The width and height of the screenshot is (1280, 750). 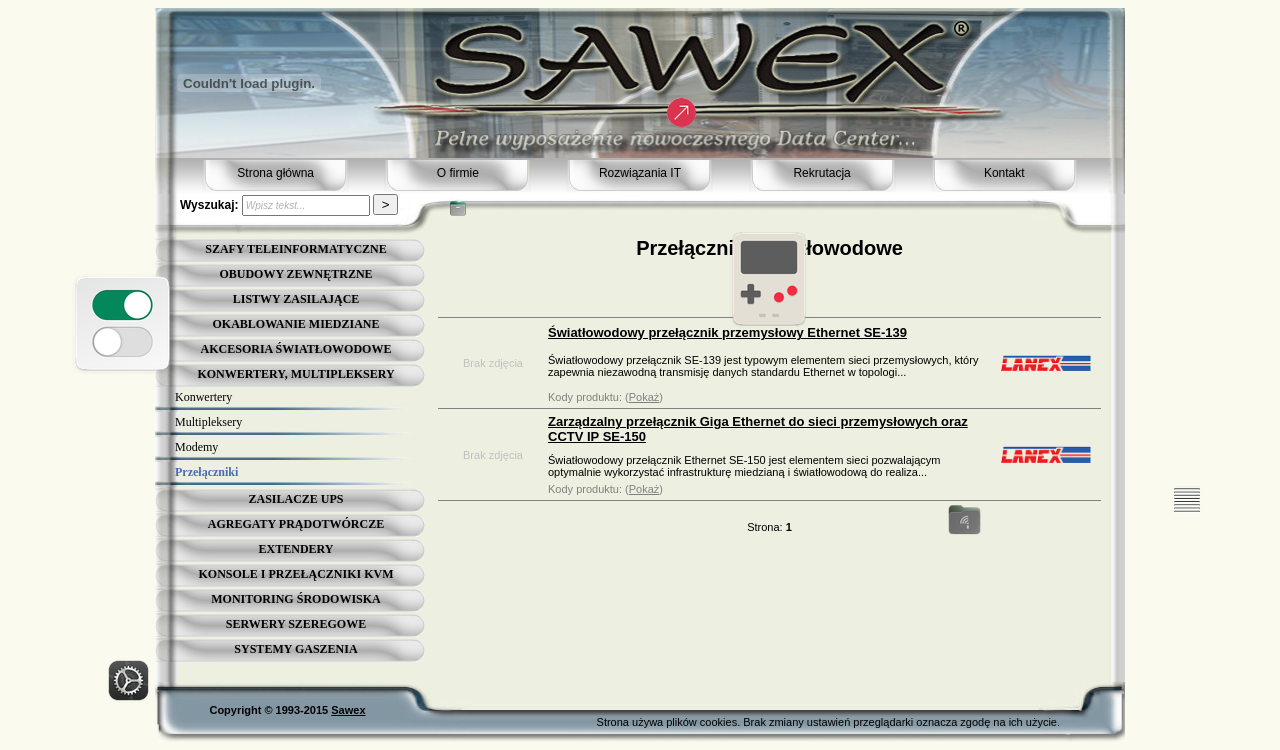 What do you see at coordinates (769, 279) in the screenshot?
I see `open the game store or gaming app` at bounding box center [769, 279].